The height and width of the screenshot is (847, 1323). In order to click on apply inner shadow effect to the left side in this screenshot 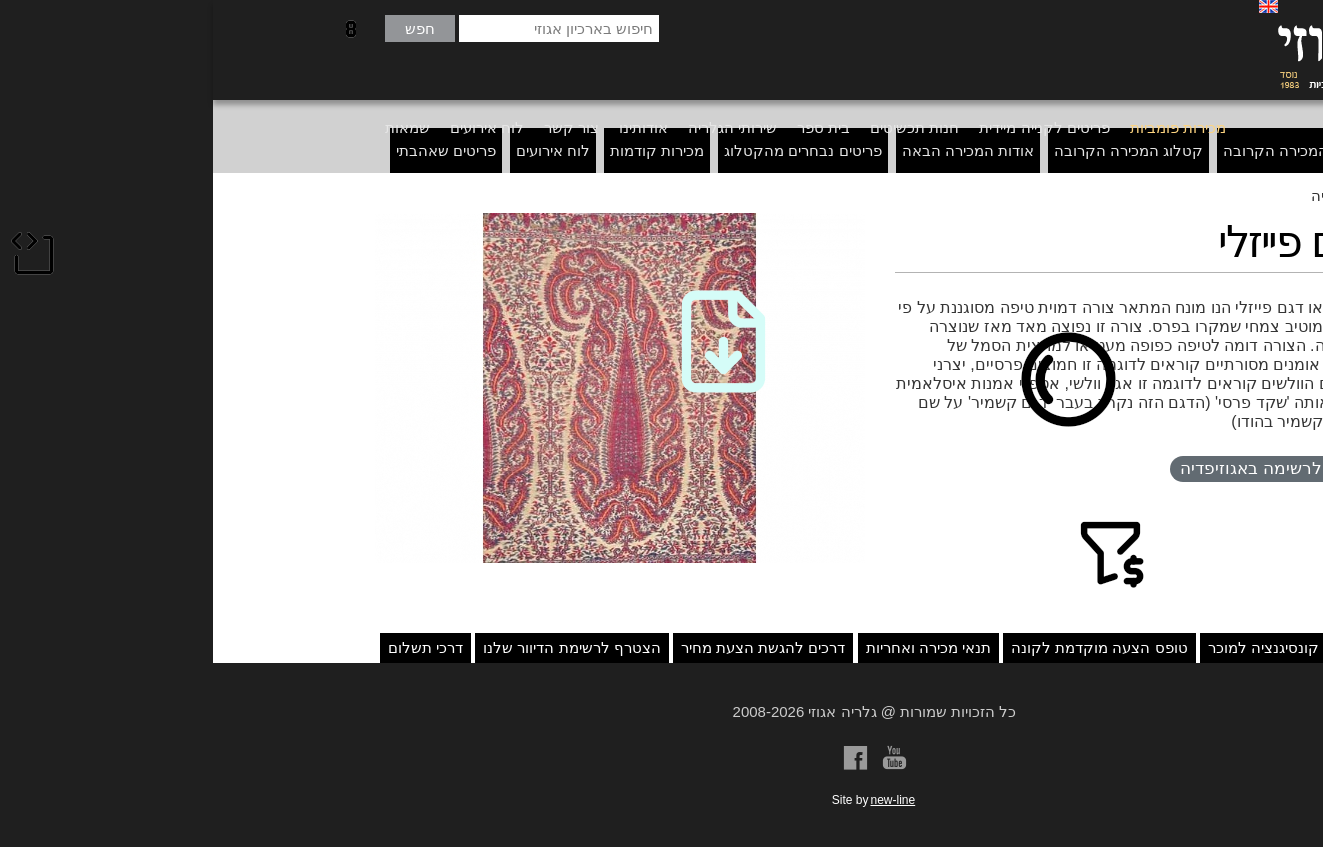, I will do `click(1068, 379)`.